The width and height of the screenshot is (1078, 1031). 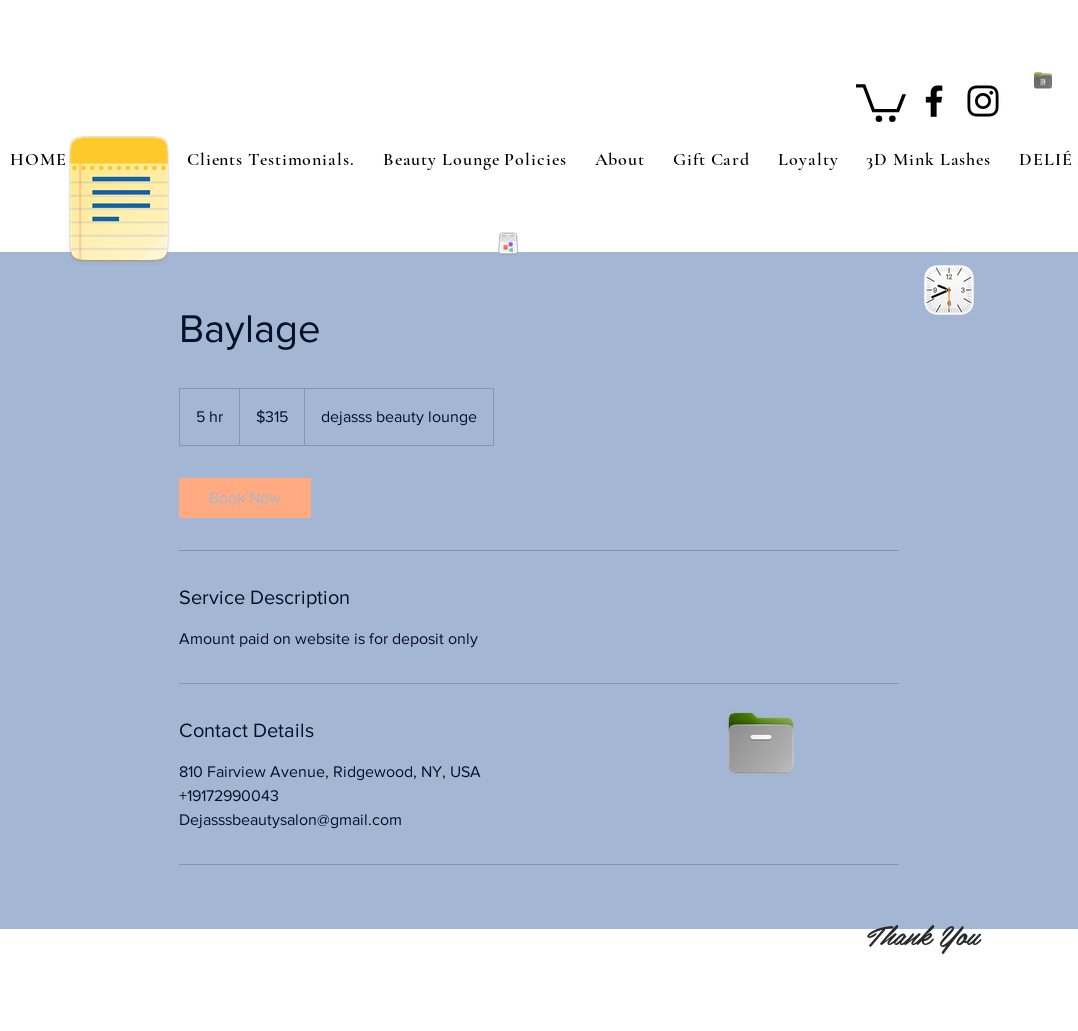 What do you see at coordinates (949, 290) in the screenshot?
I see `open date and time settings` at bounding box center [949, 290].